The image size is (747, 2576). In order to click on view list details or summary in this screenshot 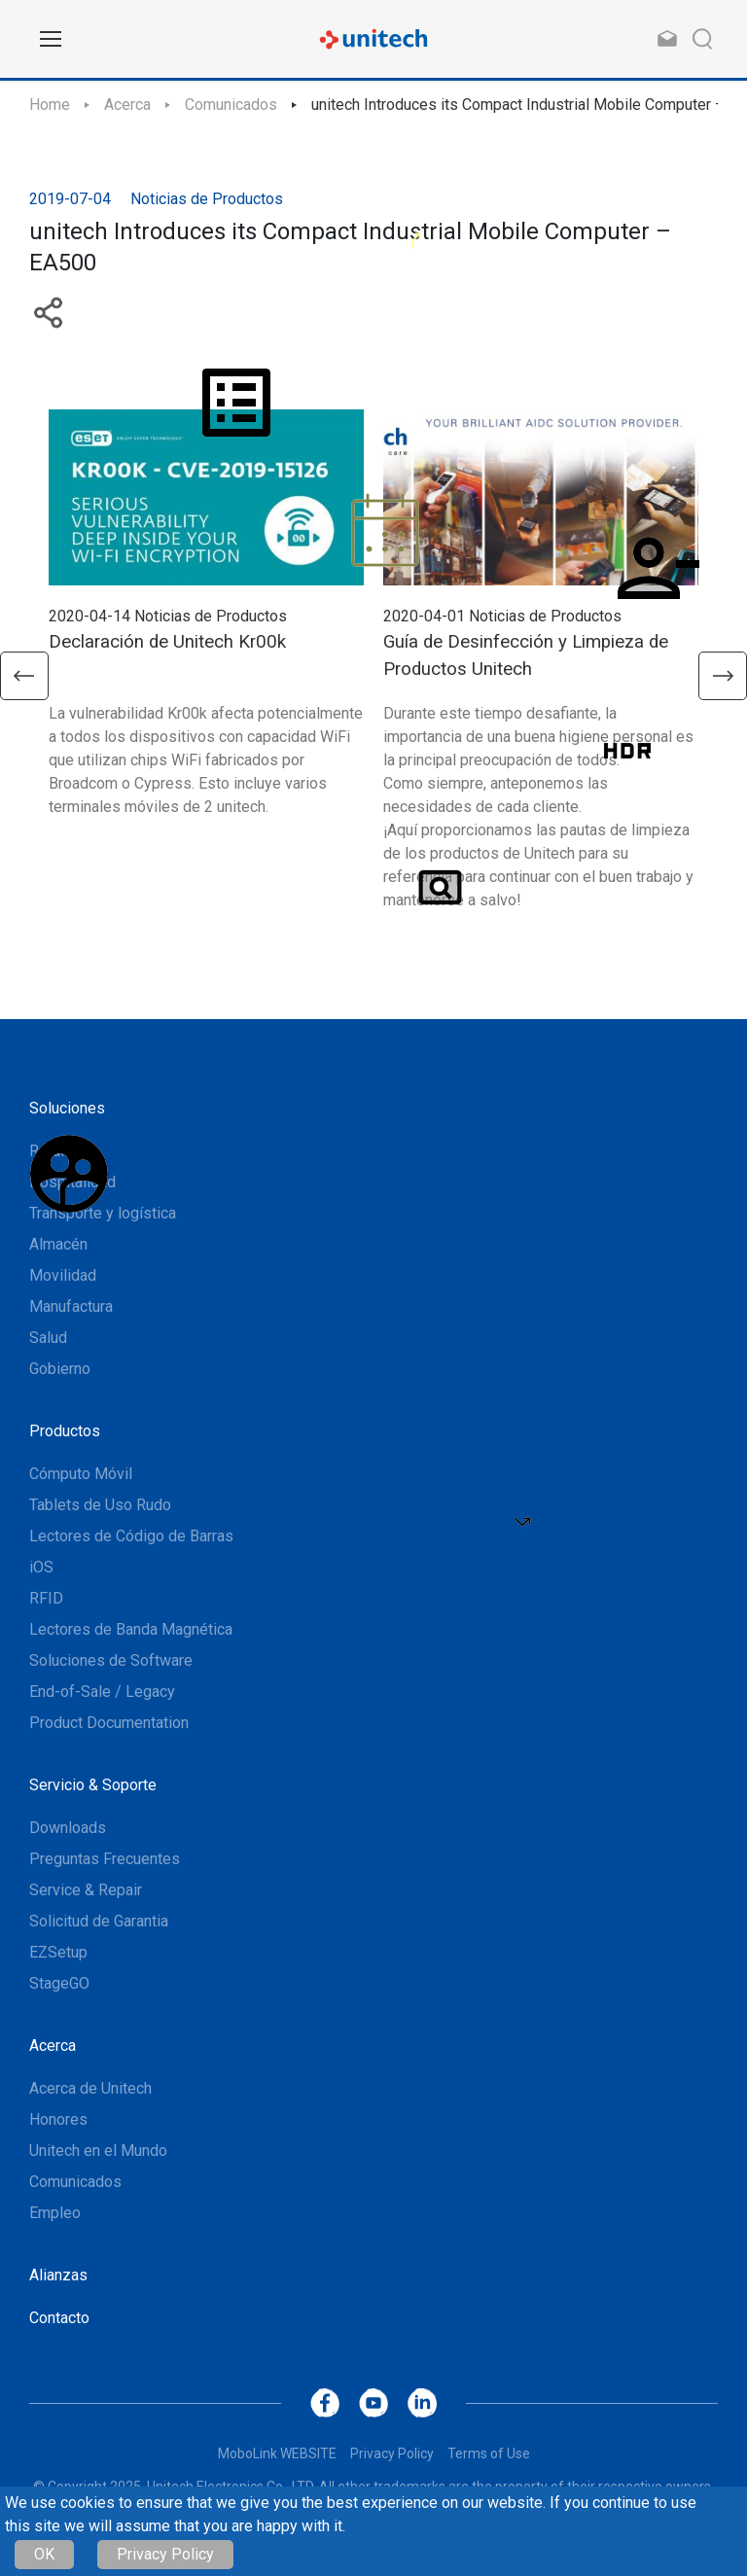, I will do `click(236, 403)`.